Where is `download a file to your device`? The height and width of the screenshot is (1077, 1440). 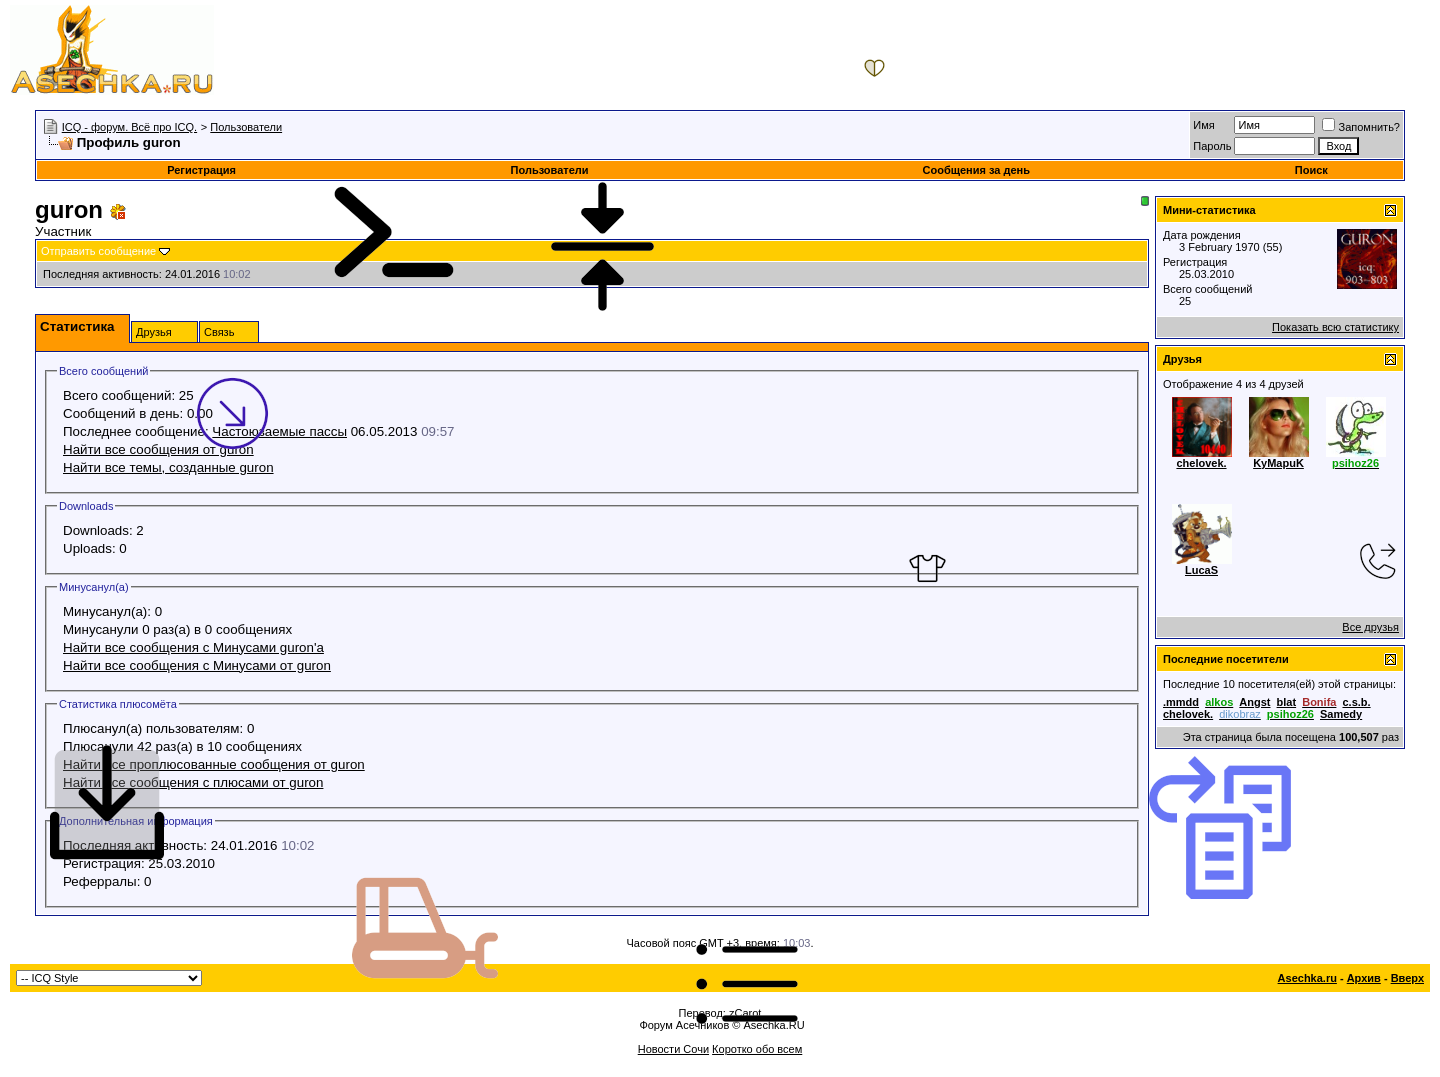
download a file to your device is located at coordinates (107, 807).